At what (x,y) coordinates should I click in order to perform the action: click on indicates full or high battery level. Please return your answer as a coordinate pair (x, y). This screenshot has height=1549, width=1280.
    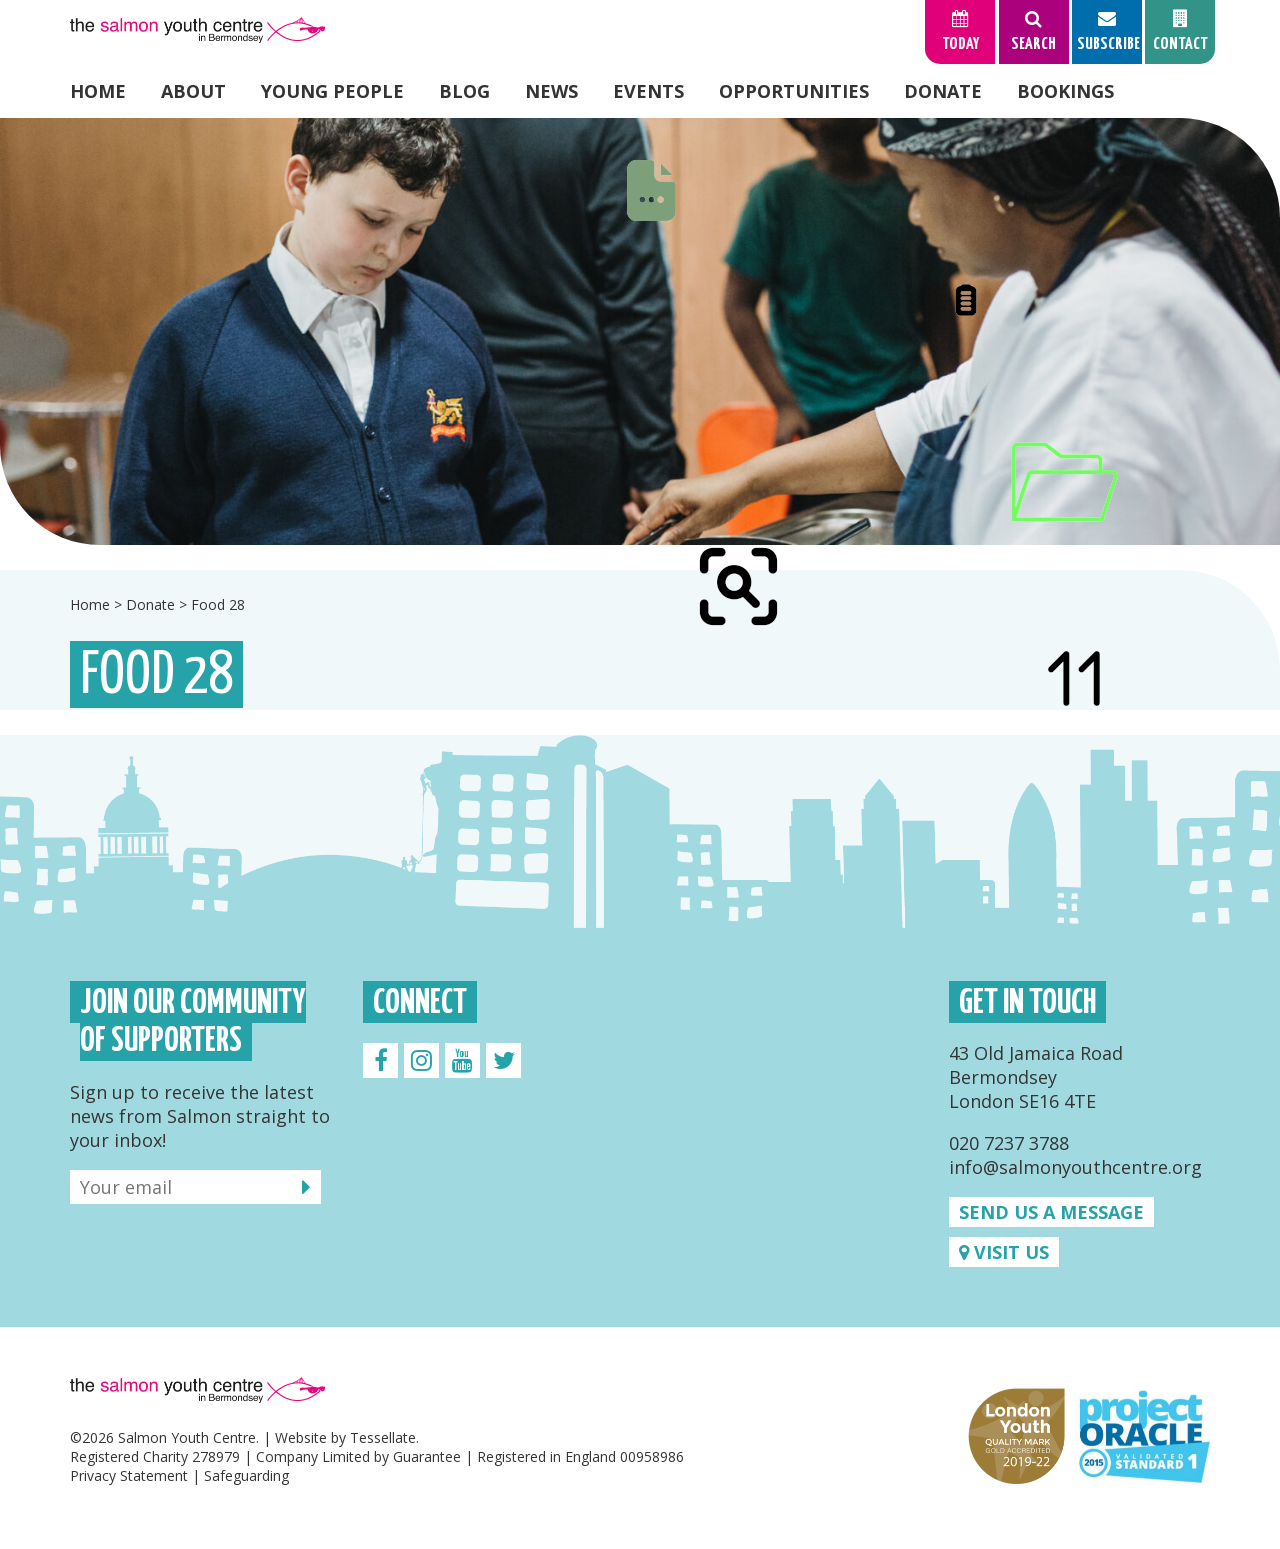
    Looking at the image, I should click on (966, 300).